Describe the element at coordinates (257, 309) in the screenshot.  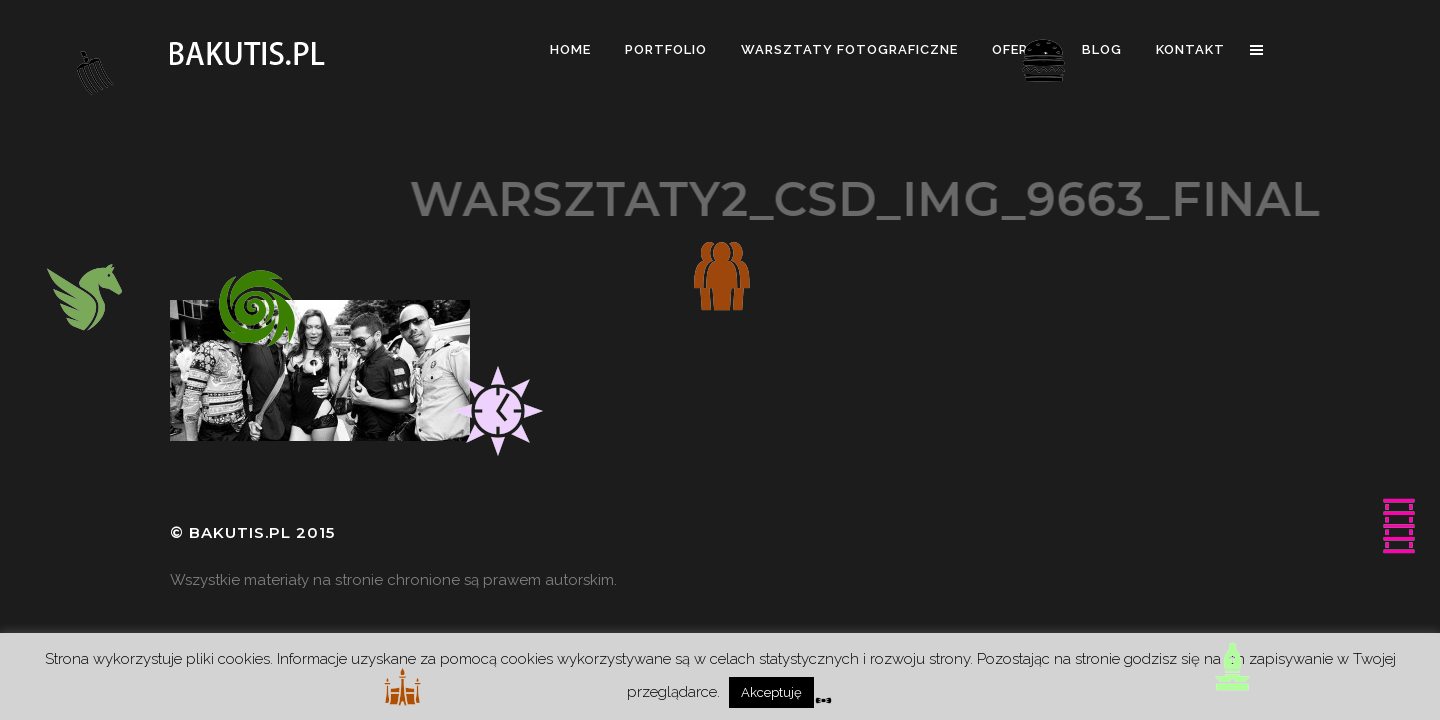
I see `decorative floral or nature-themed game element` at that location.